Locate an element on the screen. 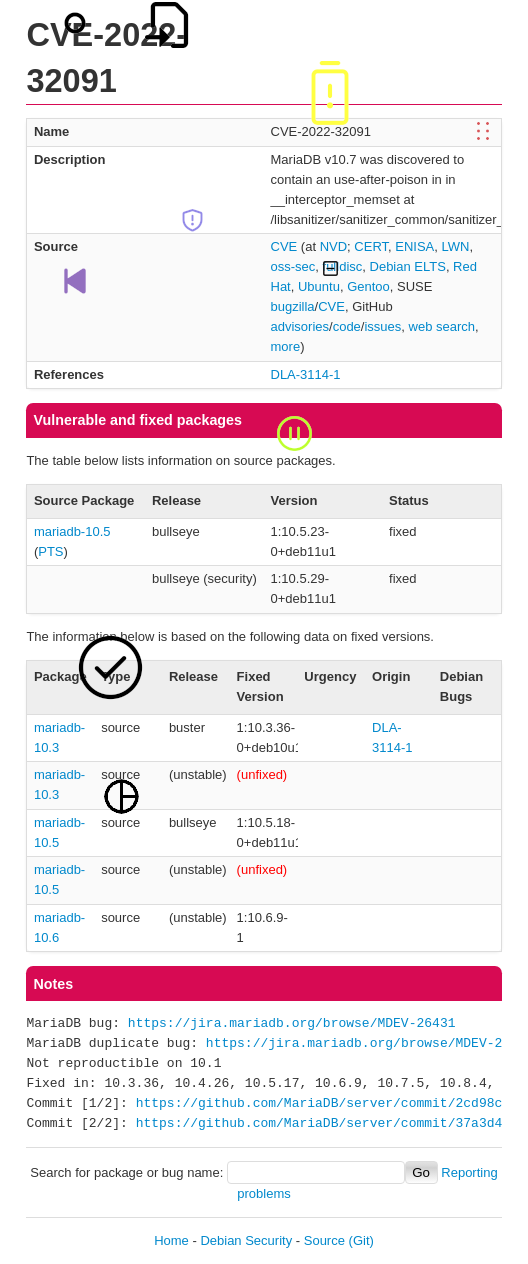 This screenshot has width=528, height=1264. remove a file from the diff view is located at coordinates (330, 268).